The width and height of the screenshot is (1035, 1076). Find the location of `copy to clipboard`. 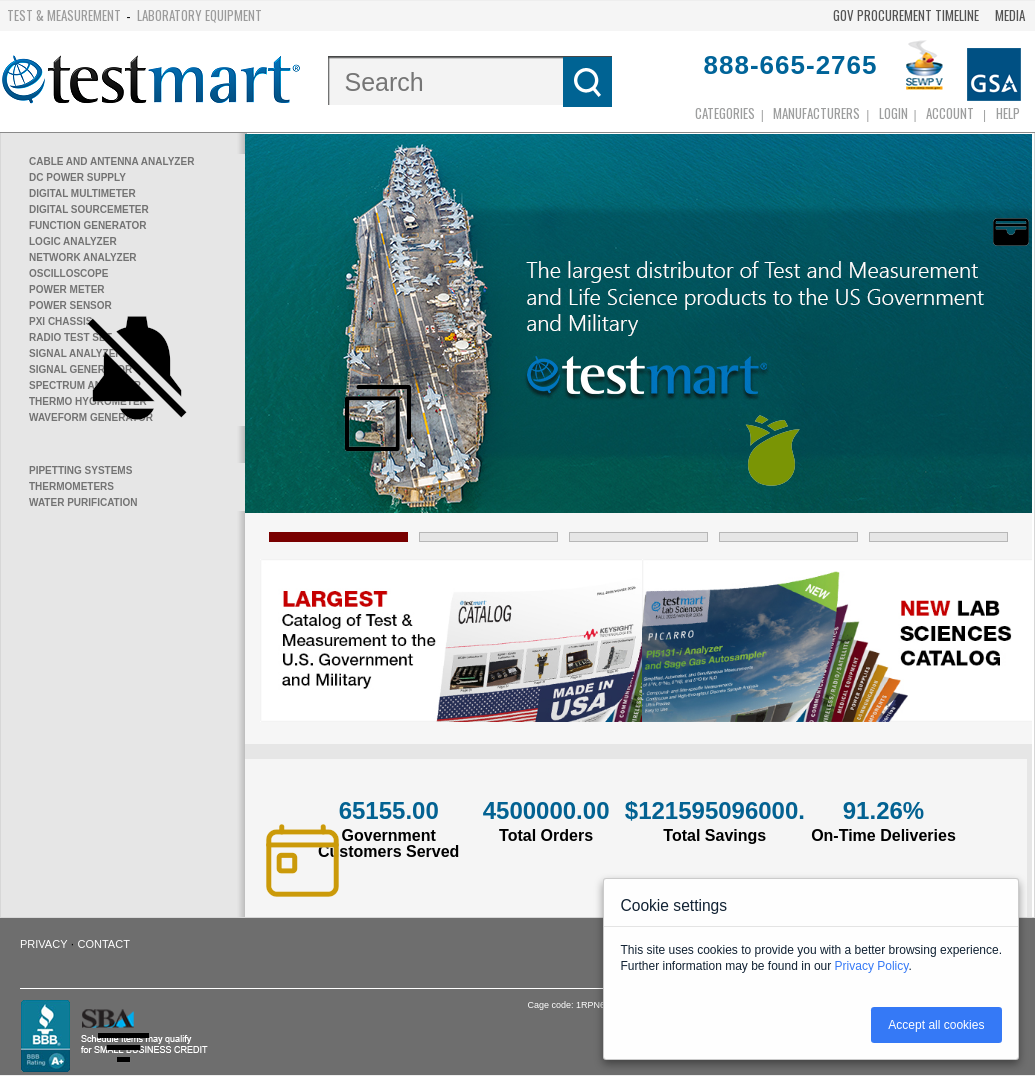

copy to clipboard is located at coordinates (378, 418).